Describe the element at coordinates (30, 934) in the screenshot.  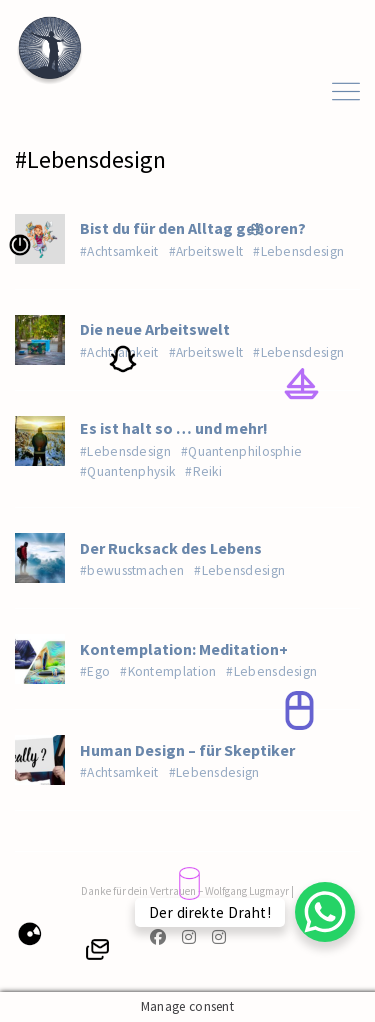
I see `play or access music library` at that location.